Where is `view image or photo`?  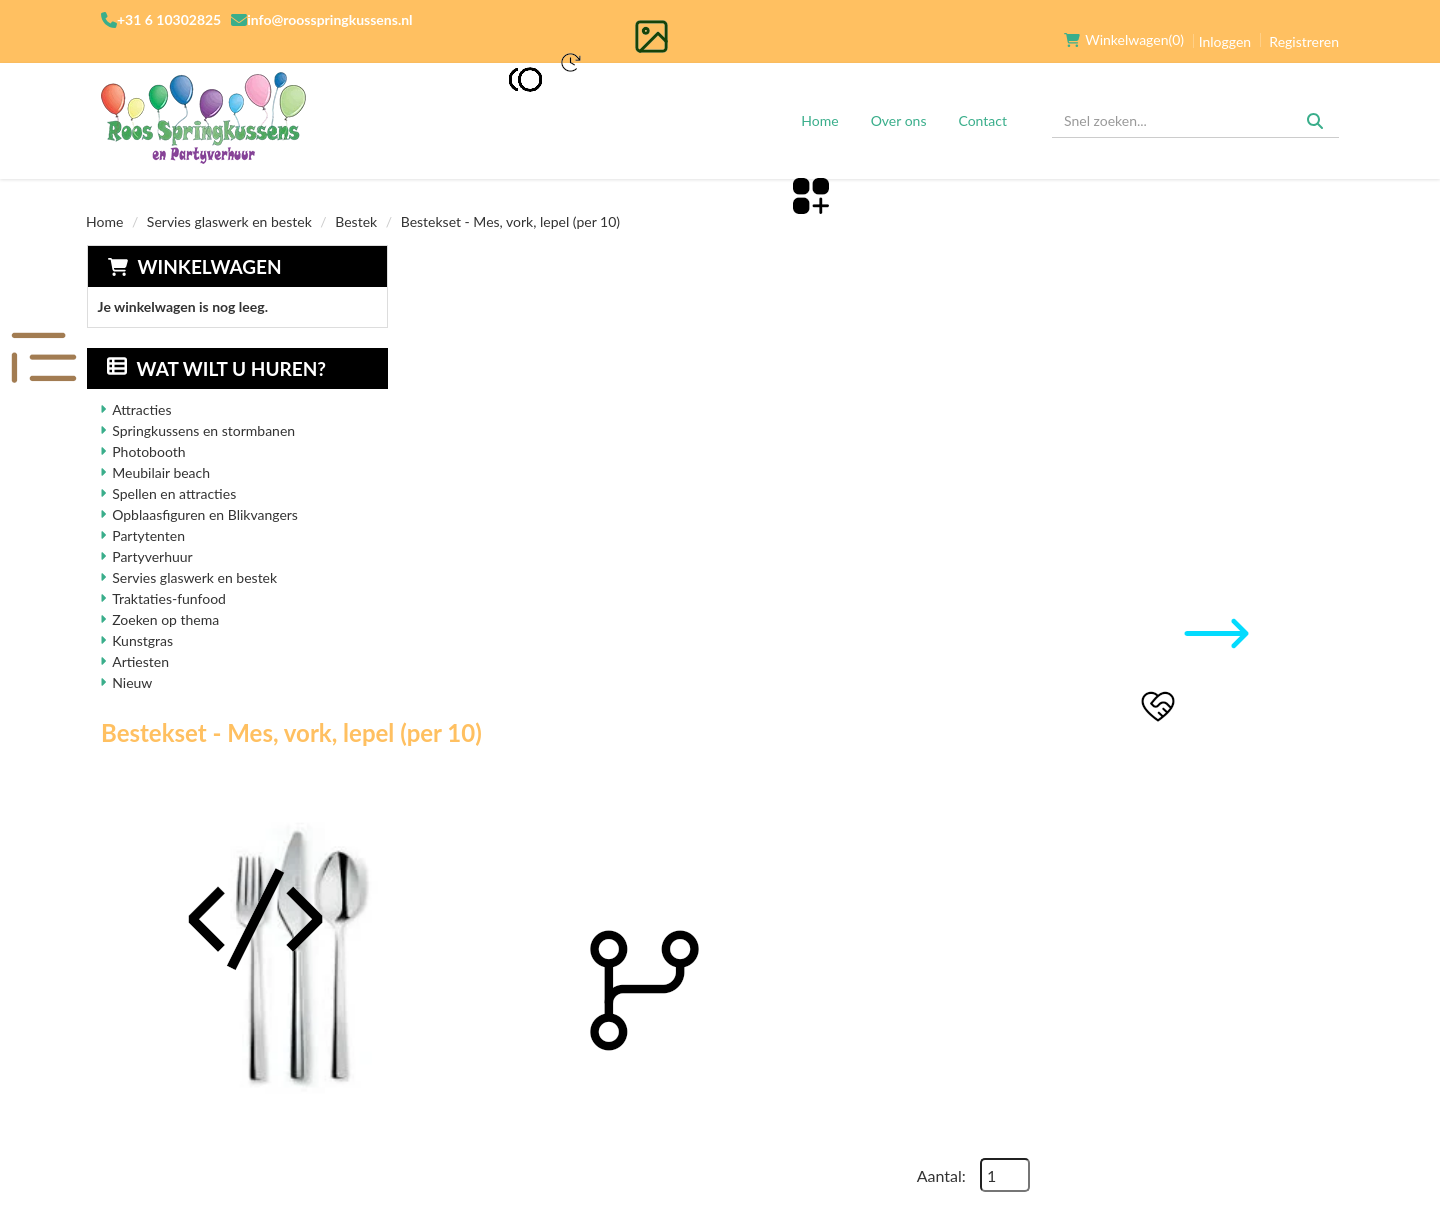 view image or photo is located at coordinates (651, 36).